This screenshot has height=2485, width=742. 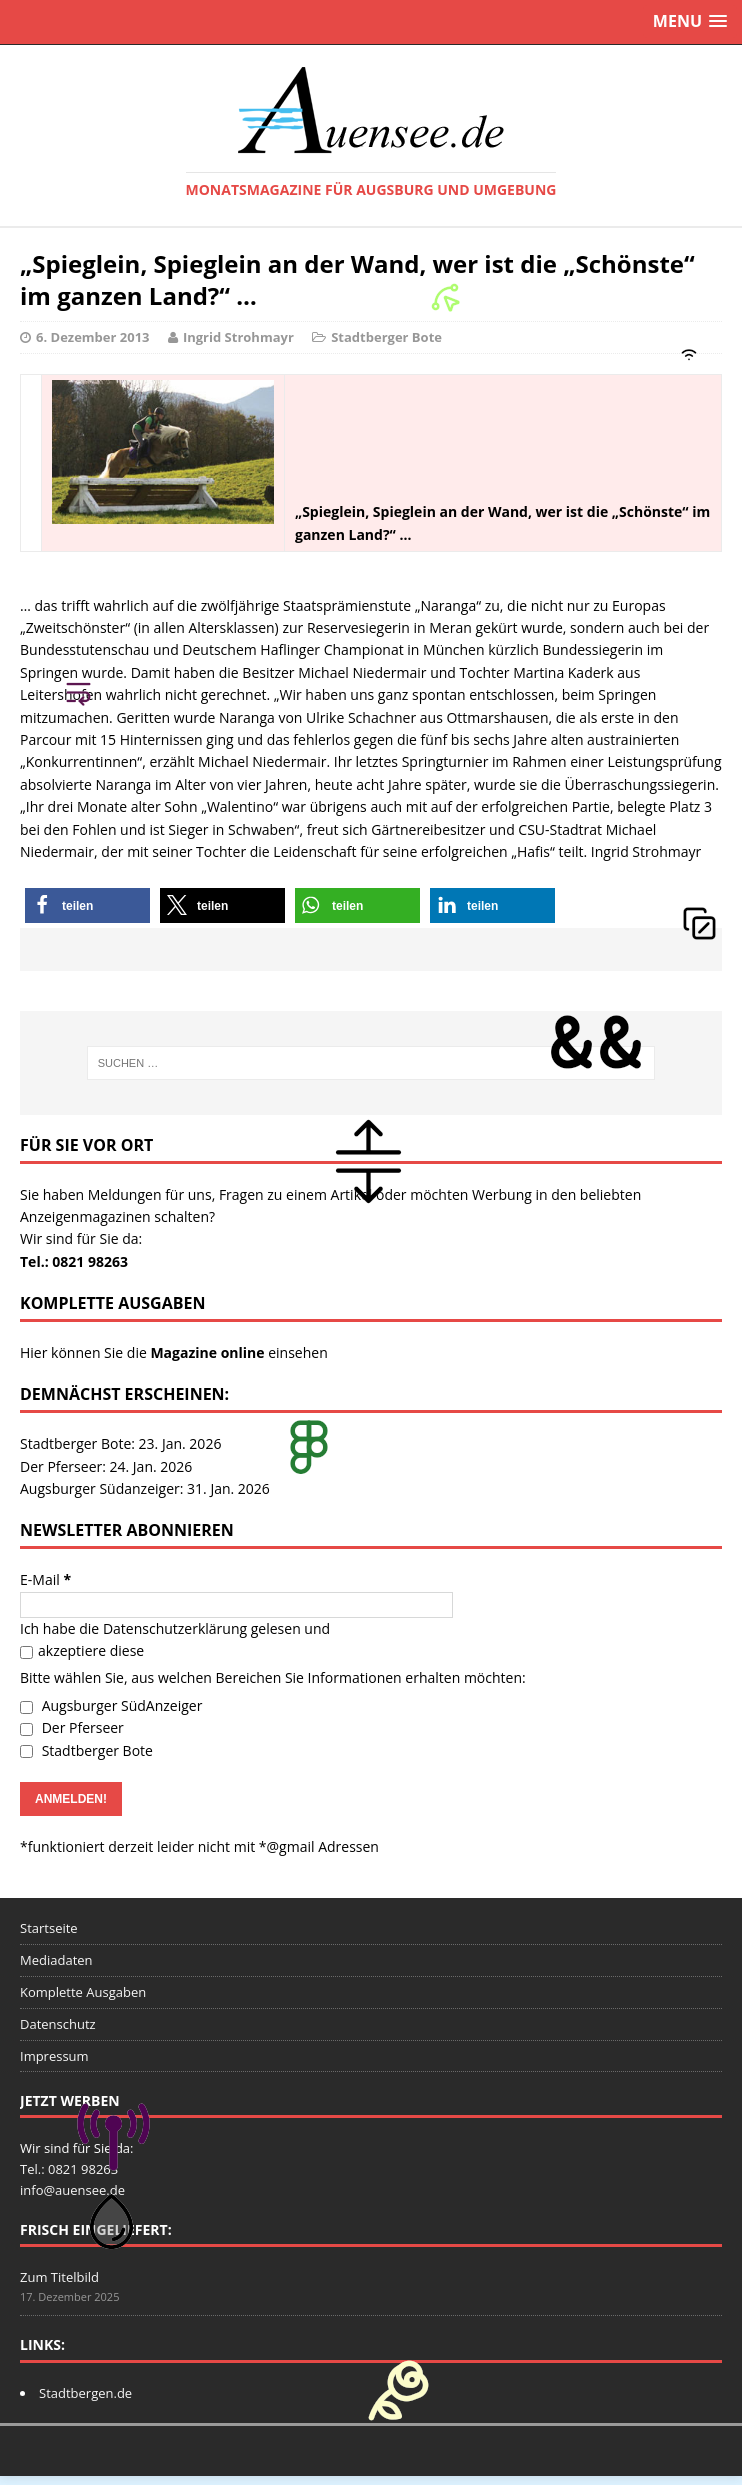 I want to click on indicates active broadcast or live streaming, so click(x=113, y=2136).